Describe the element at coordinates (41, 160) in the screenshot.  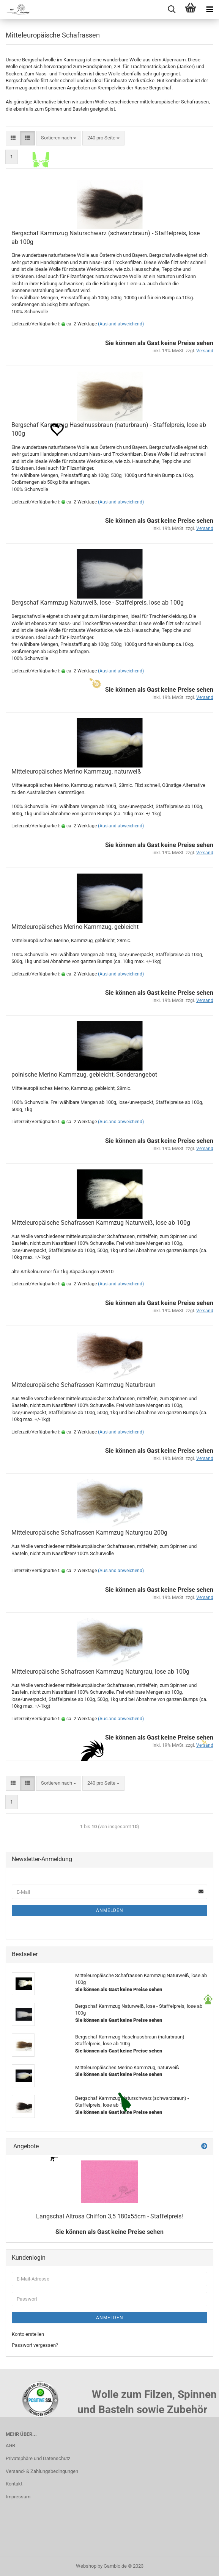
I see `indicates a restricted or locked account status` at that location.